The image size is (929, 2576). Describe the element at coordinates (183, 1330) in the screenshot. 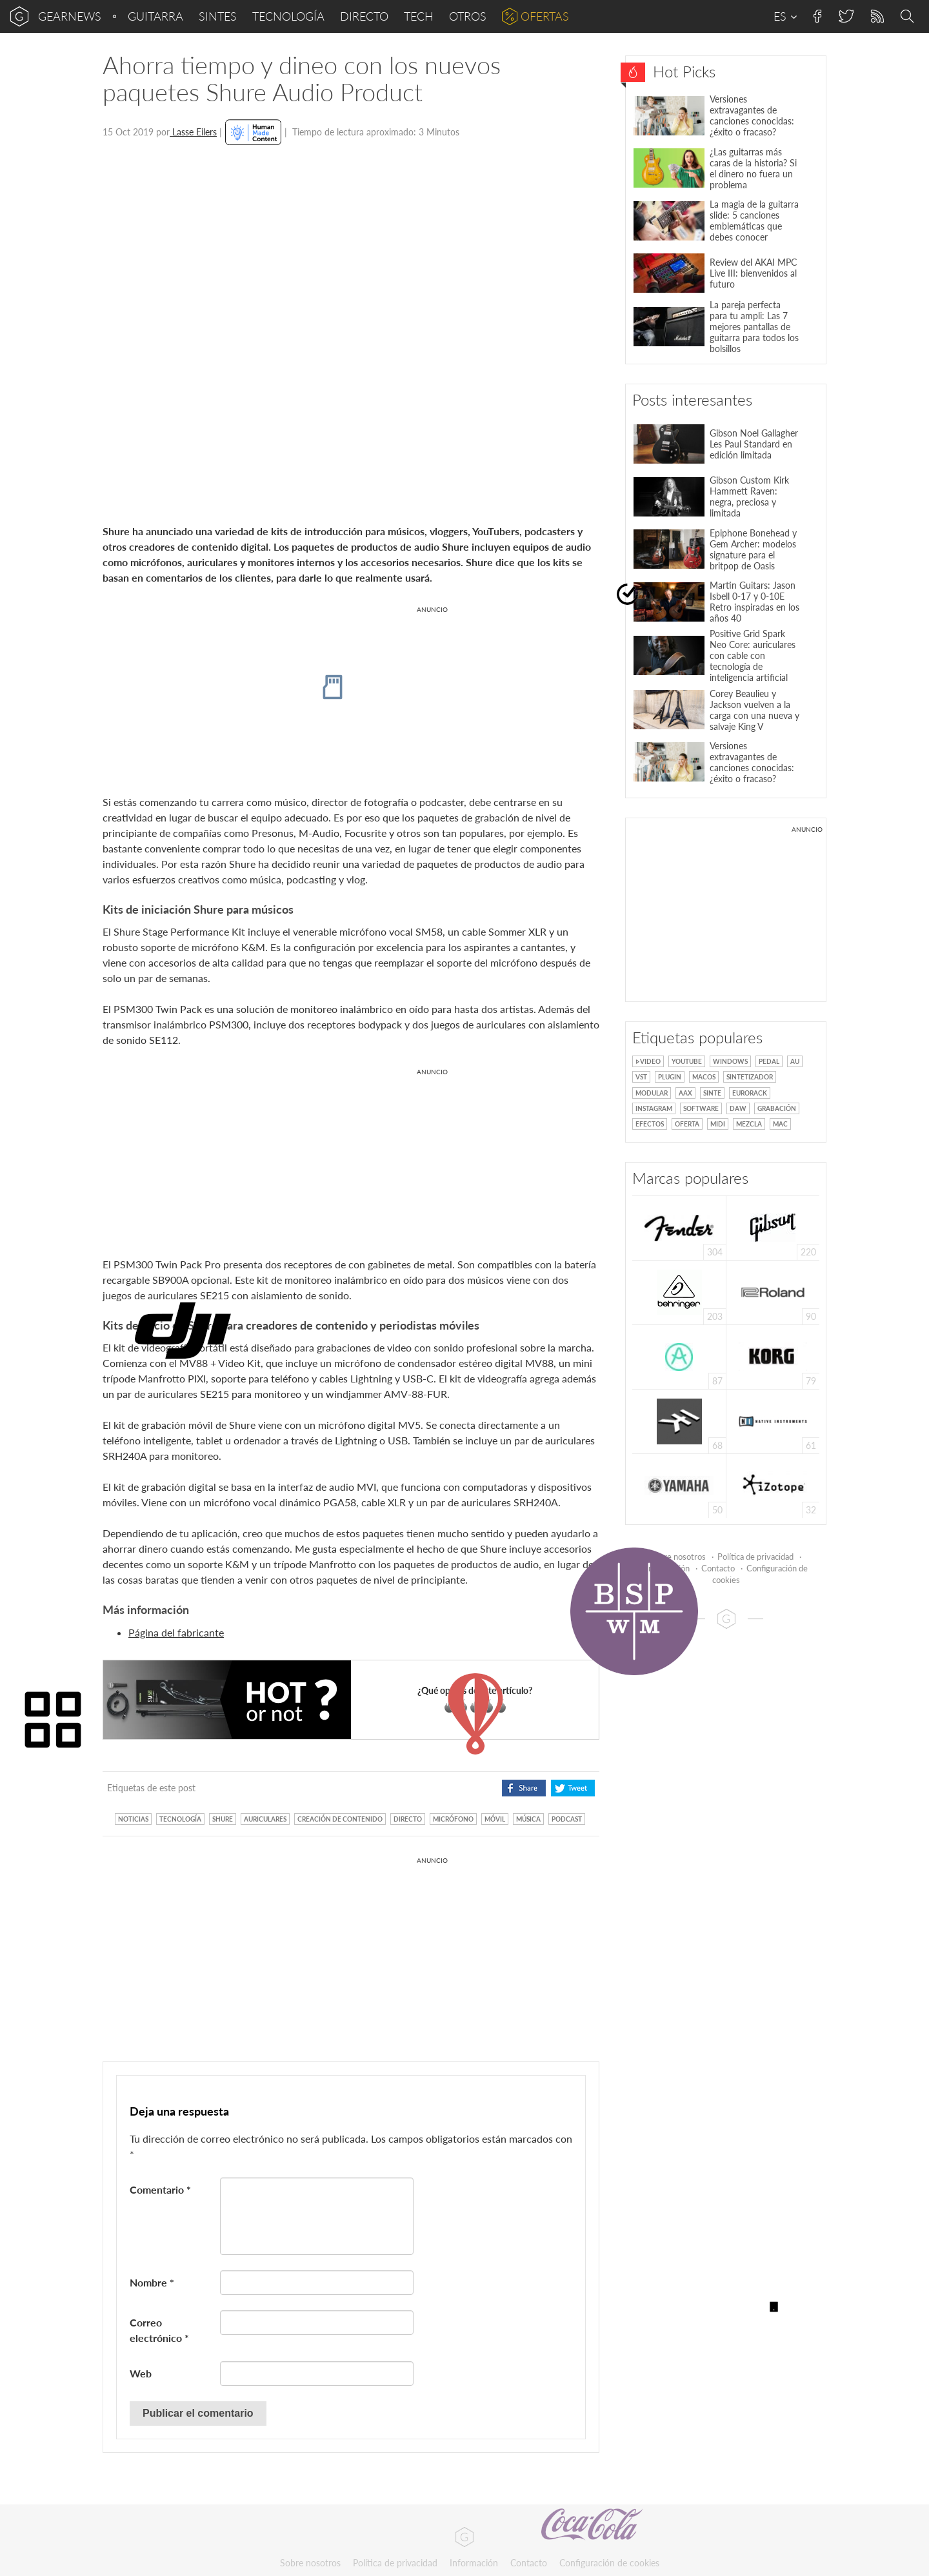

I see `DJI brand logo` at that location.